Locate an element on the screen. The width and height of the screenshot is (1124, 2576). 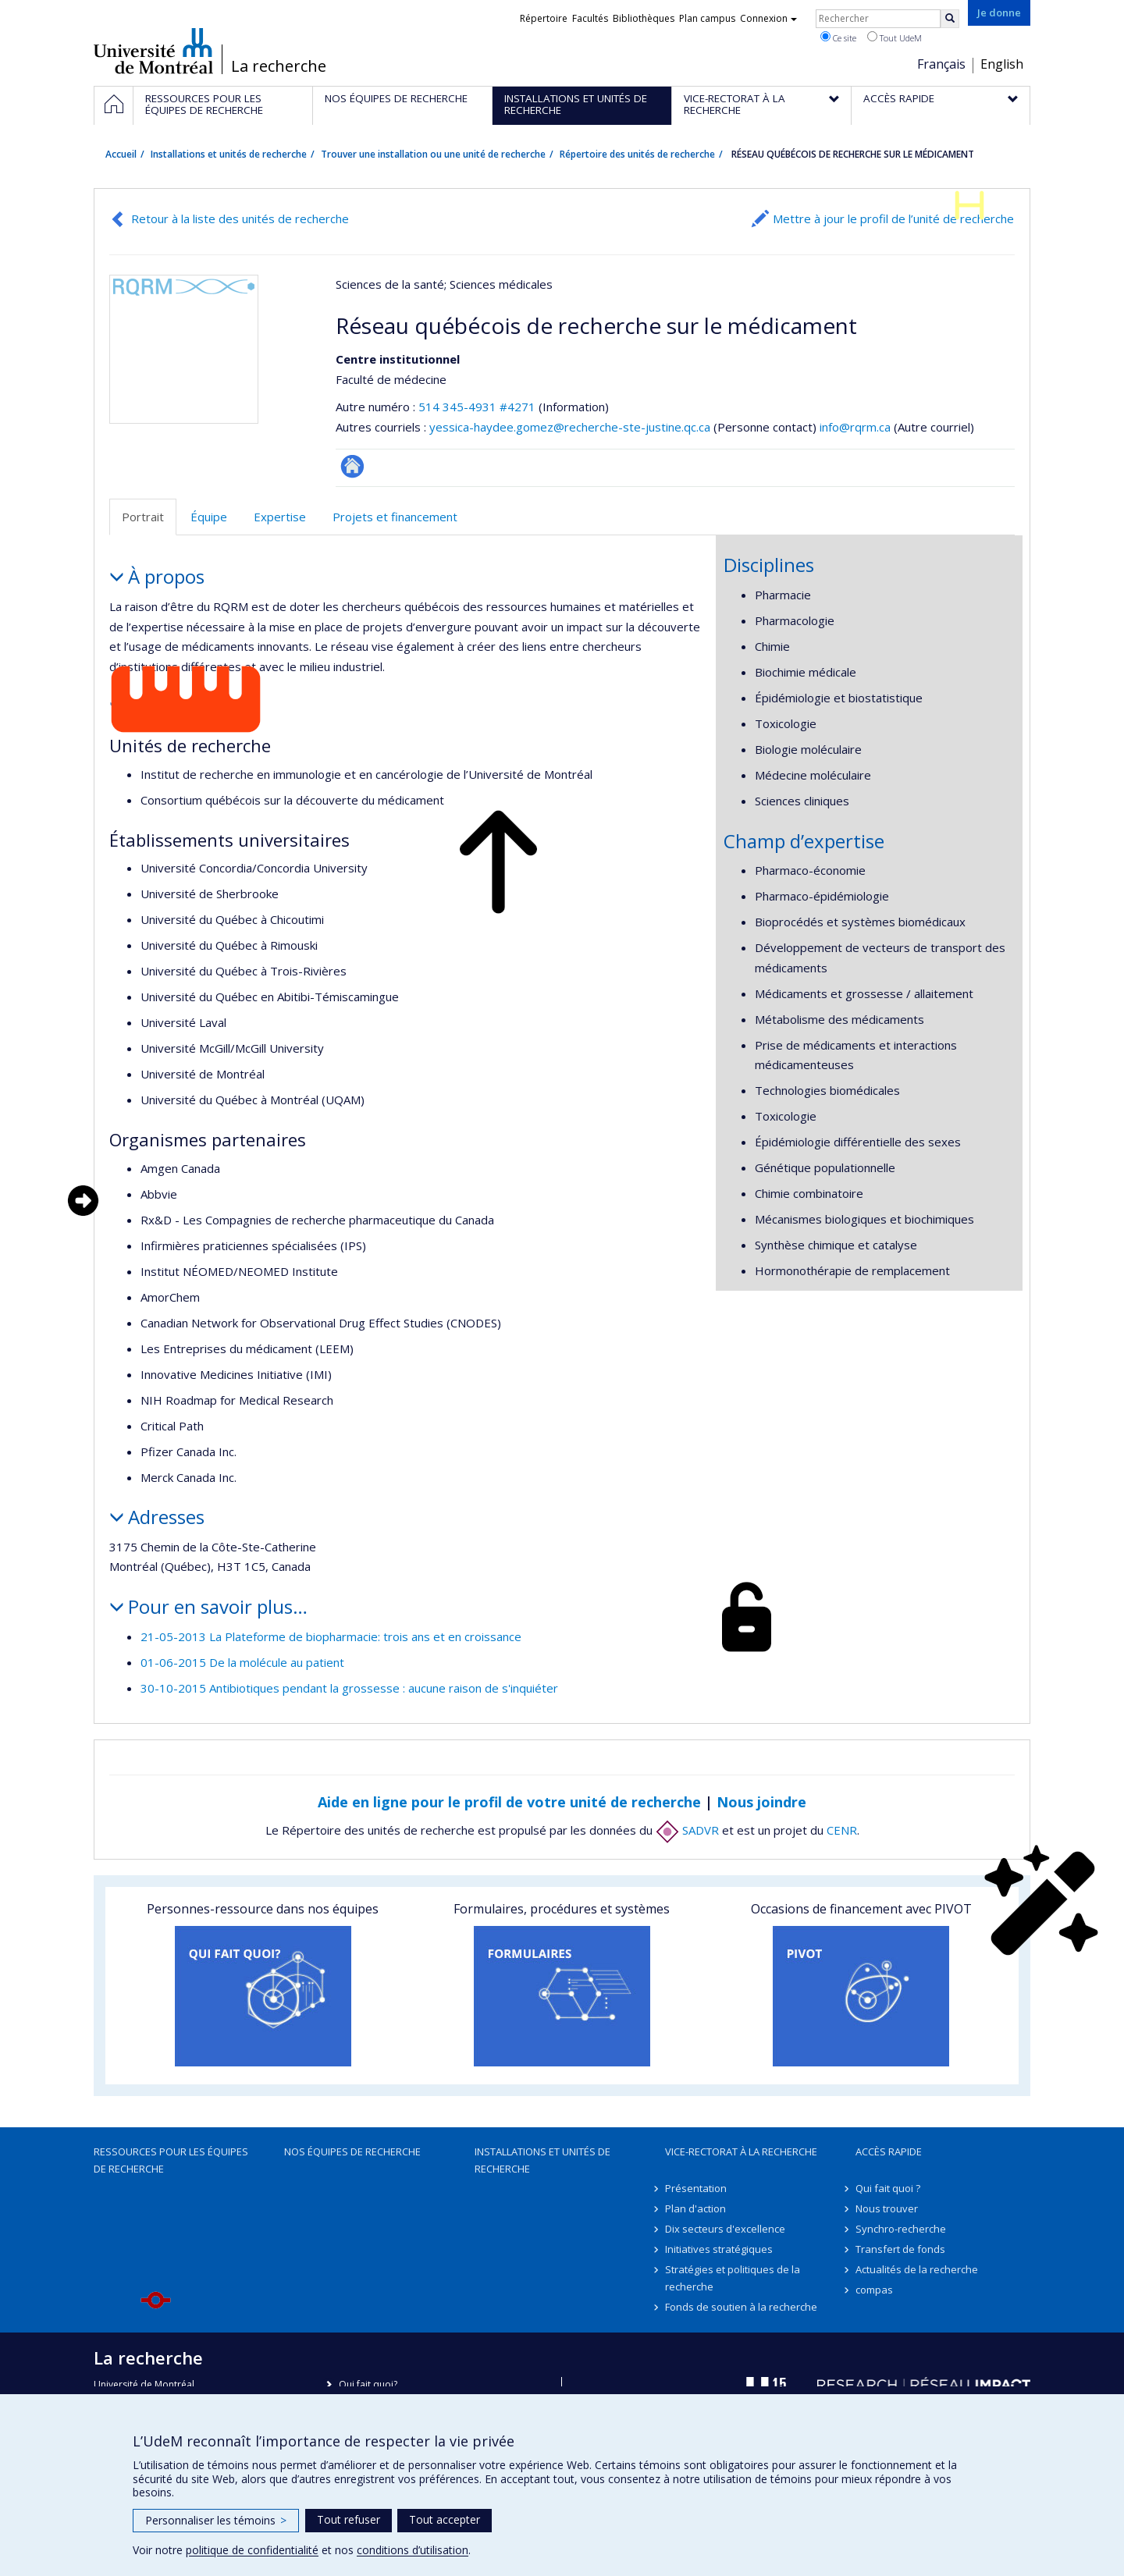
measure horizontal distance or width is located at coordinates (186, 699).